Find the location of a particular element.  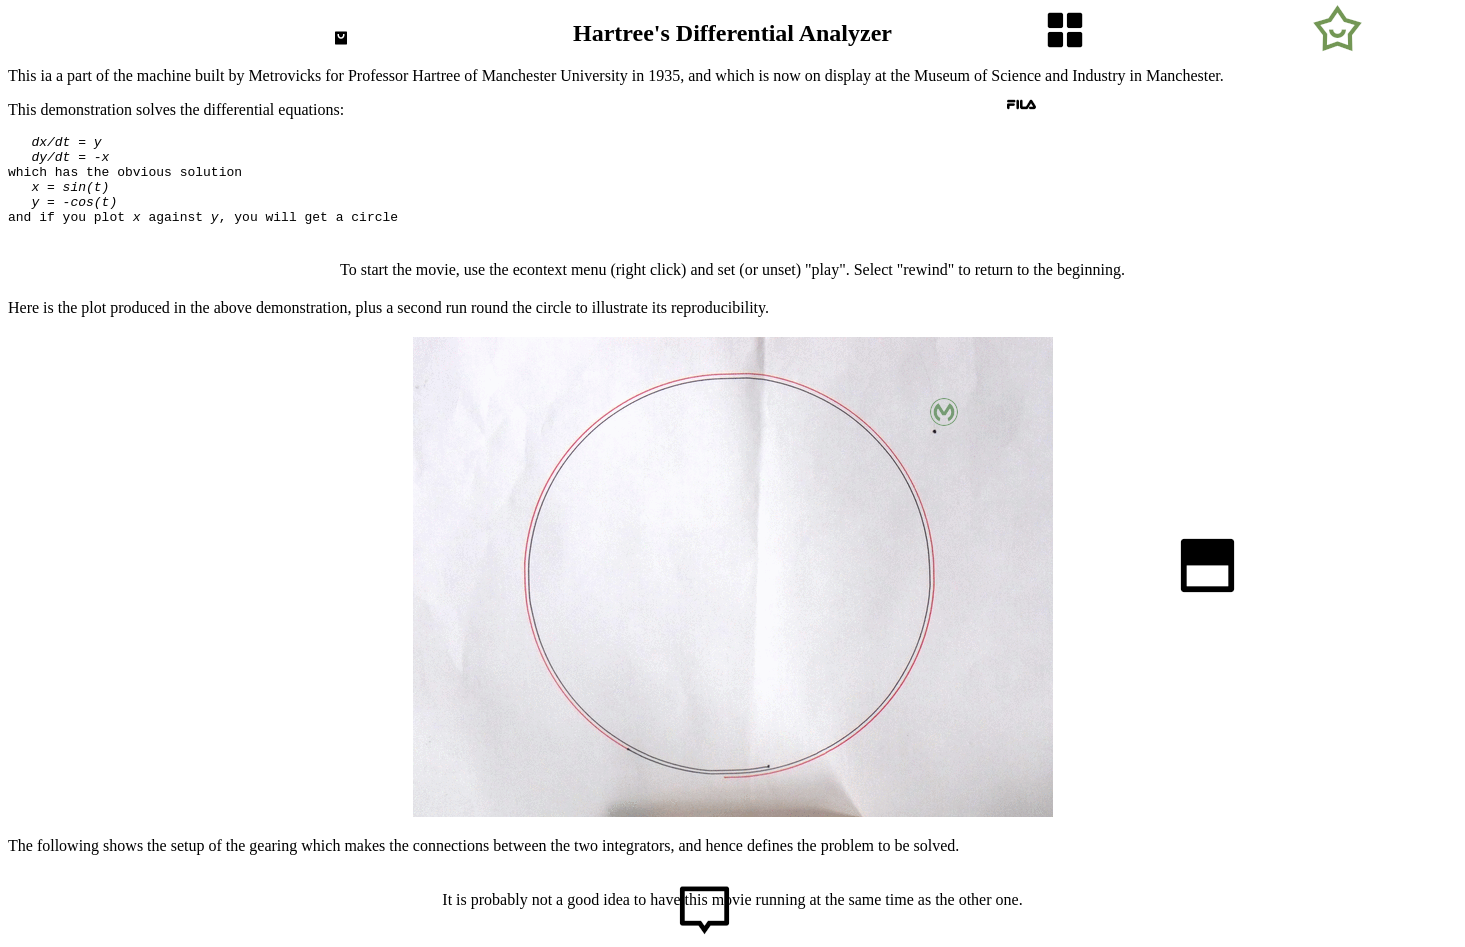

mark as favorite with positive feedback is located at coordinates (1337, 29).